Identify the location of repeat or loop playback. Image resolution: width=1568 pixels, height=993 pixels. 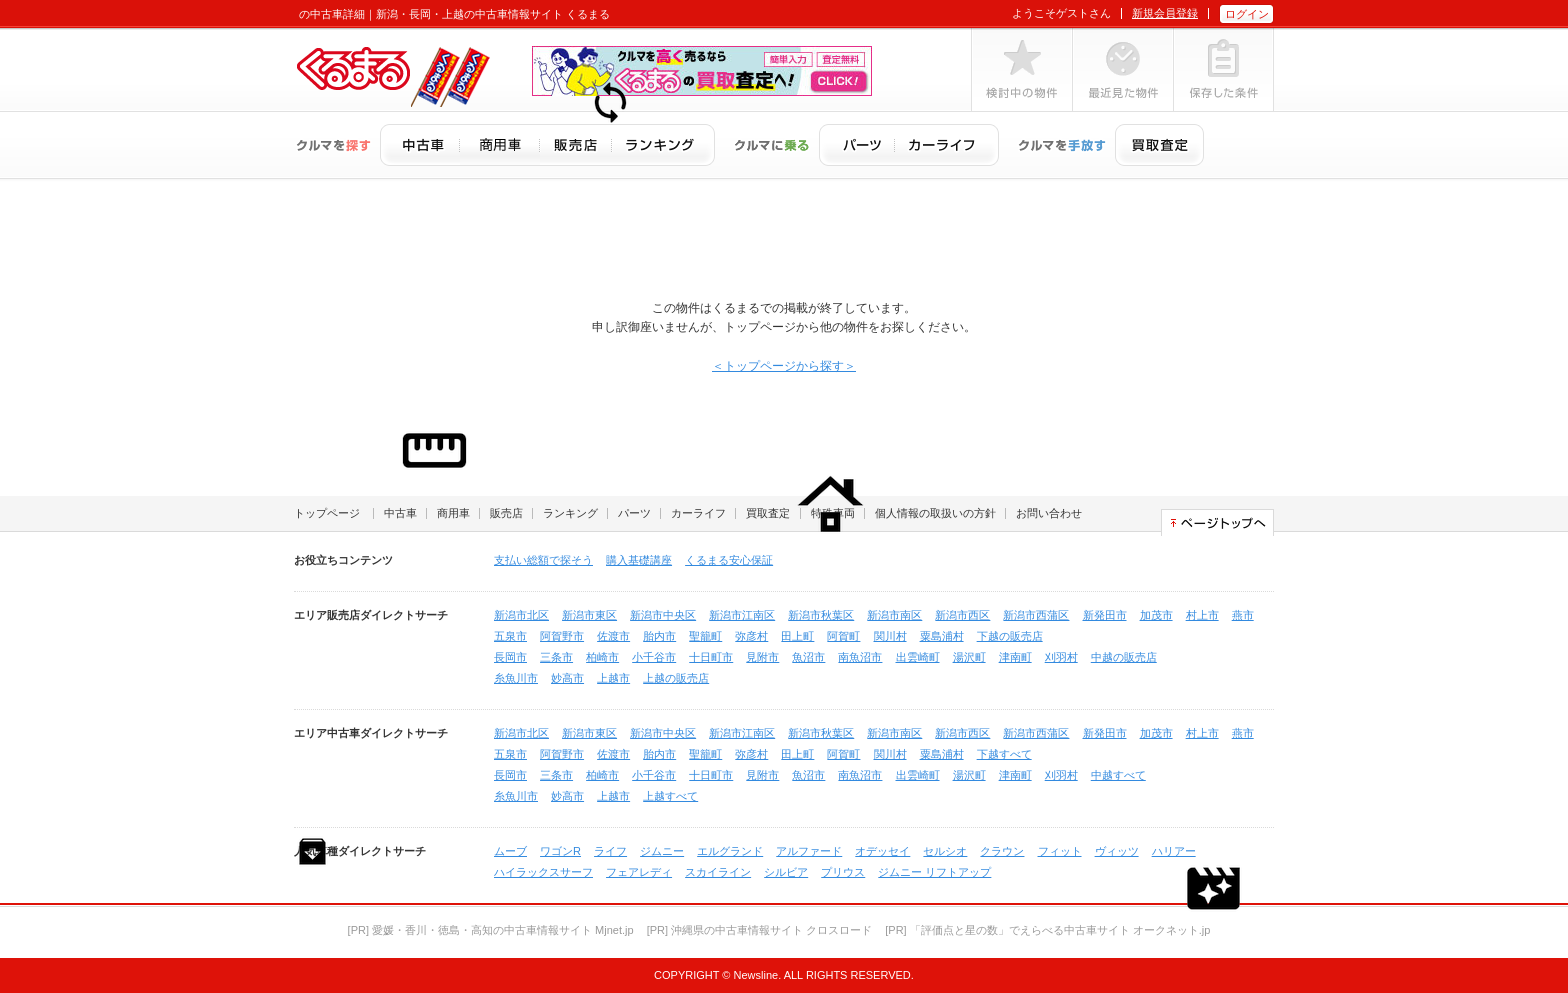
(610, 102).